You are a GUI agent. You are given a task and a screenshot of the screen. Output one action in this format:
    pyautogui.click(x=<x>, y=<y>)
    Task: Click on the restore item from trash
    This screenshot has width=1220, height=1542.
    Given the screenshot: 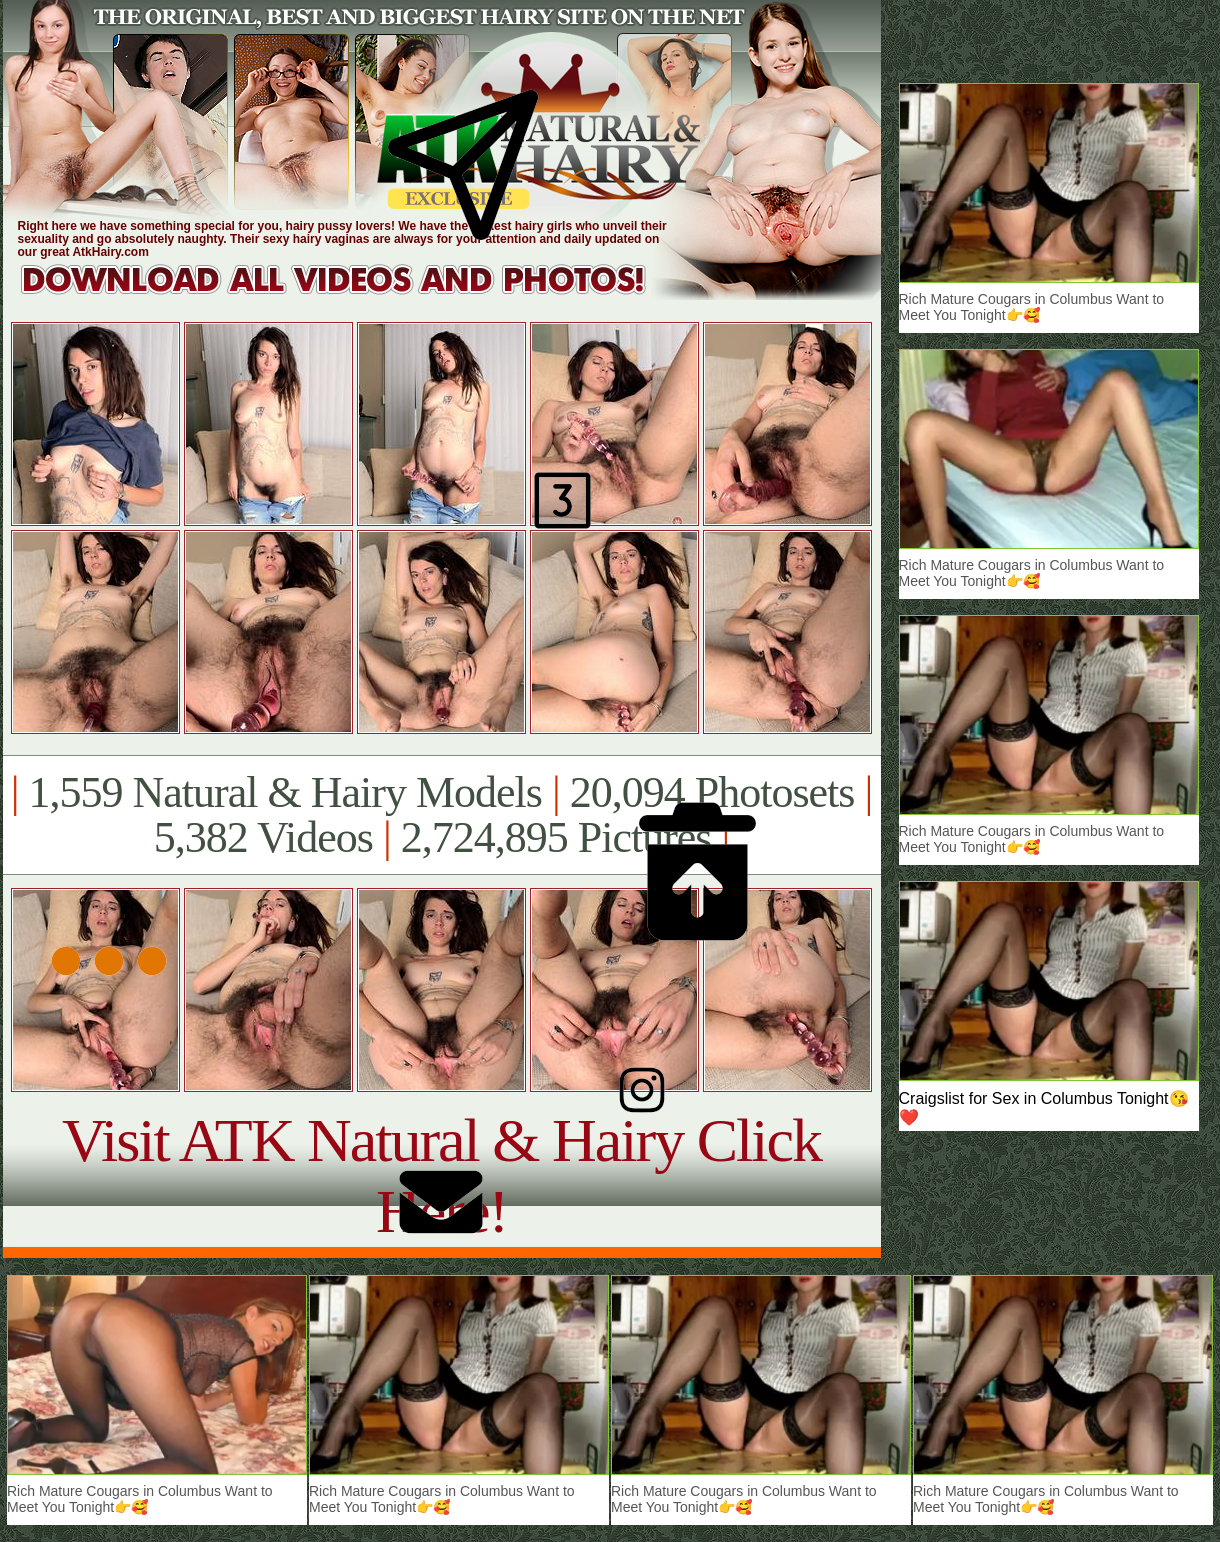 What is the action you would take?
    pyautogui.click(x=697, y=873)
    